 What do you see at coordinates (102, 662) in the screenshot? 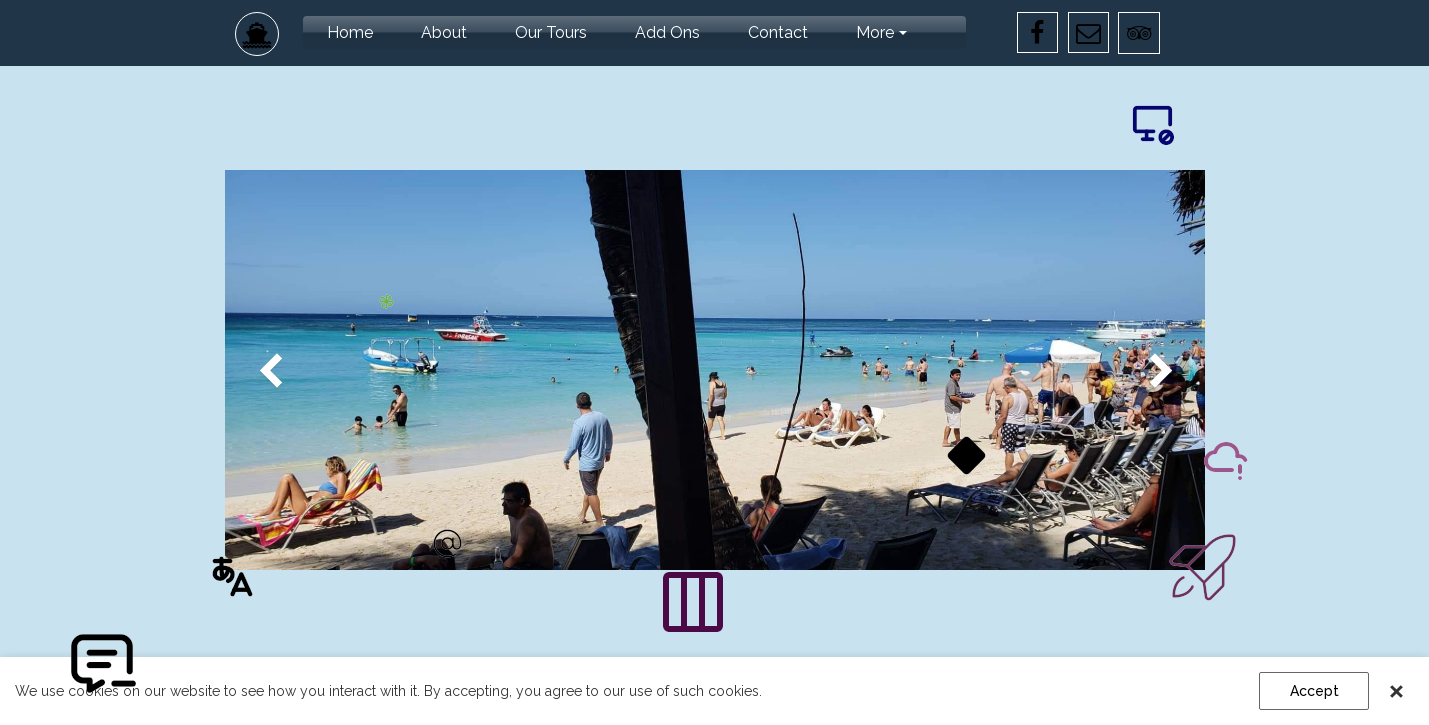
I see `remove a message from the conversation` at bounding box center [102, 662].